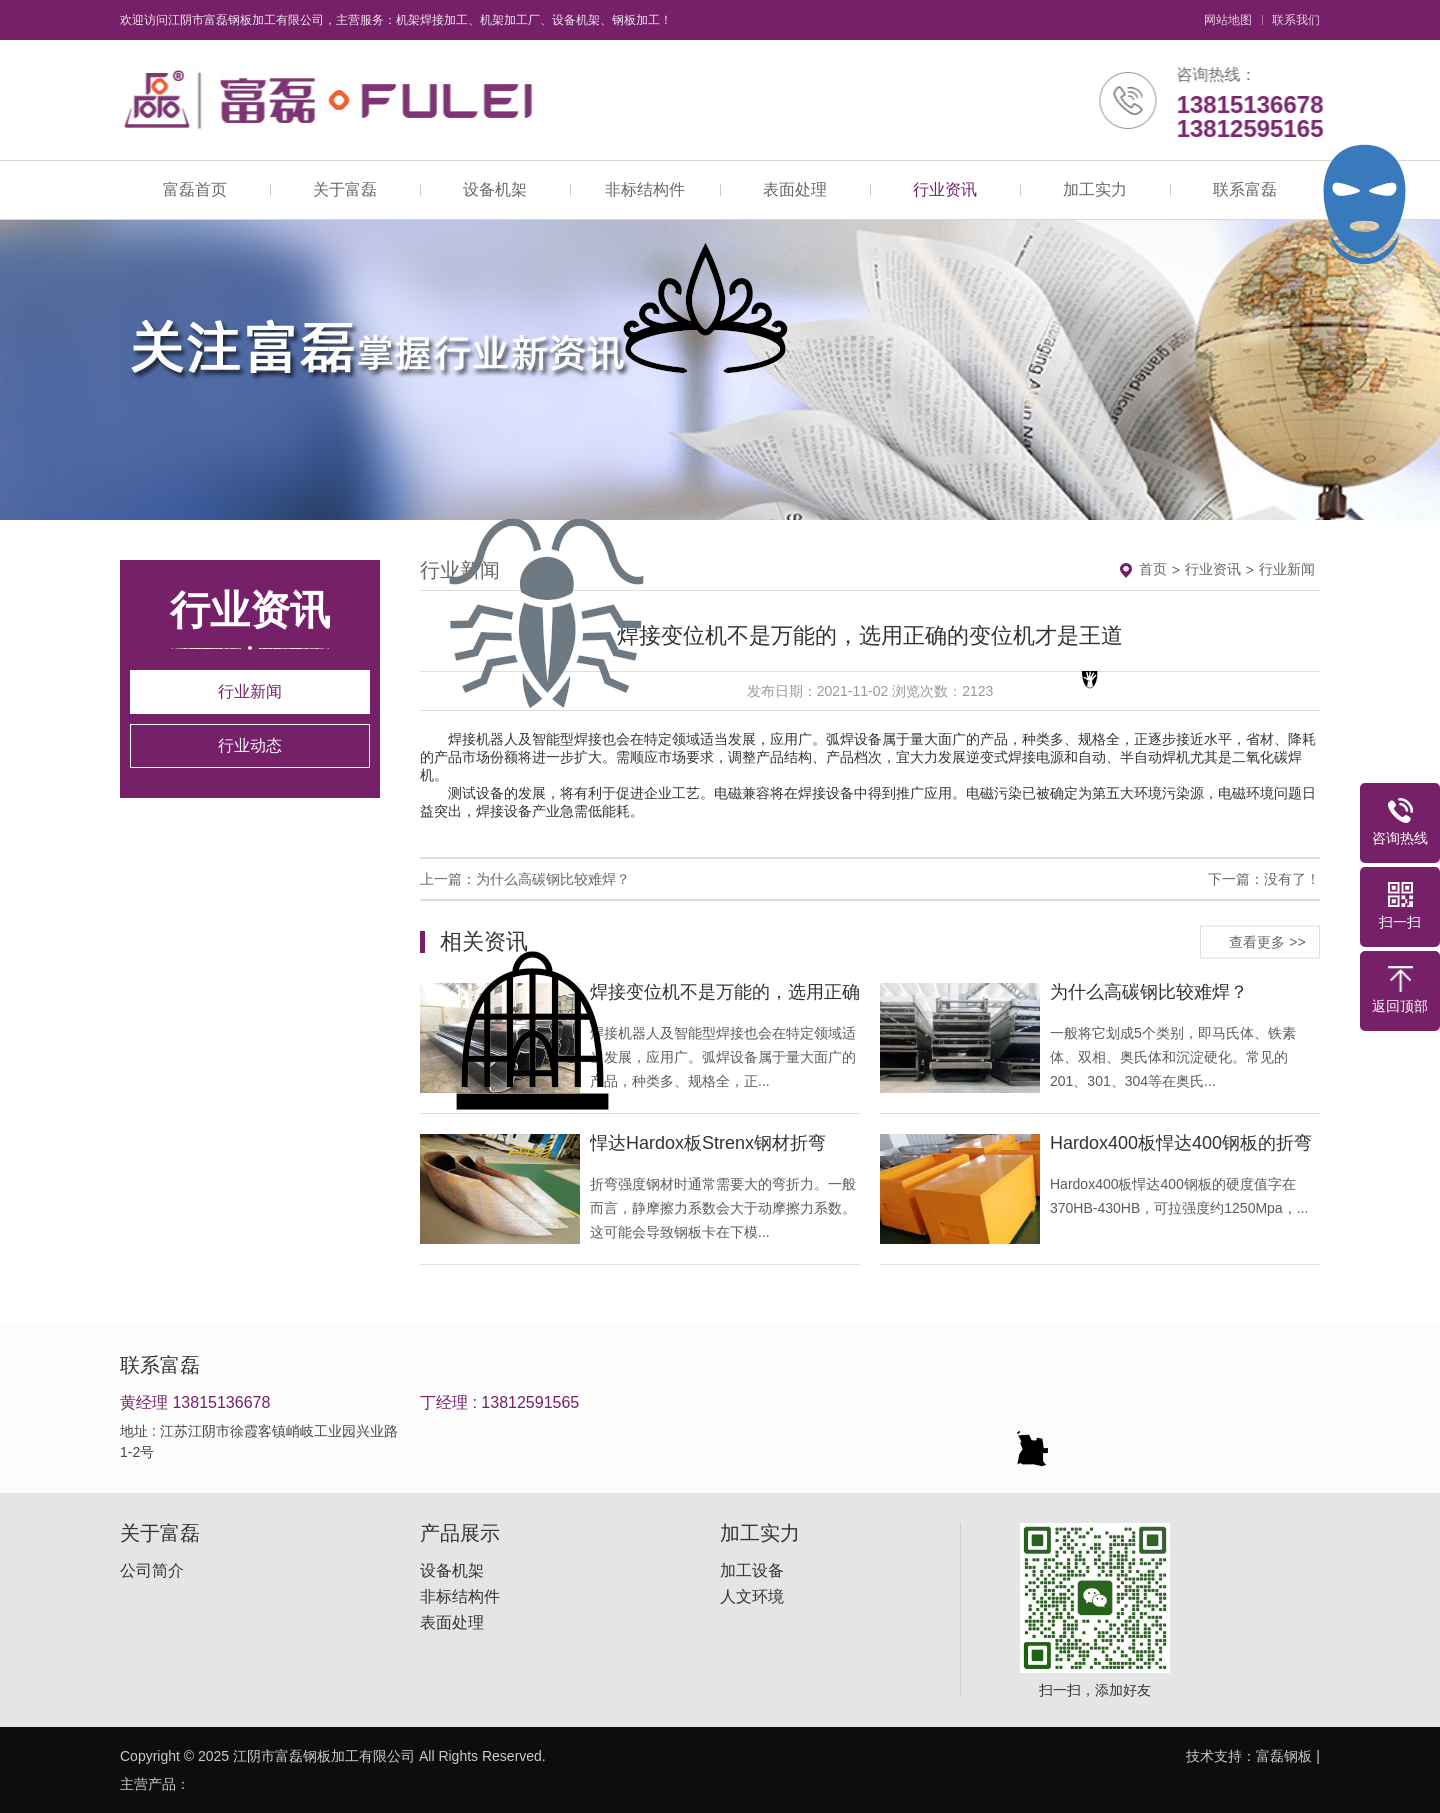  What do you see at coordinates (1364, 204) in the screenshot?
I see `select balaclava or ski mask headgear` at bounding box center [1364, 204].